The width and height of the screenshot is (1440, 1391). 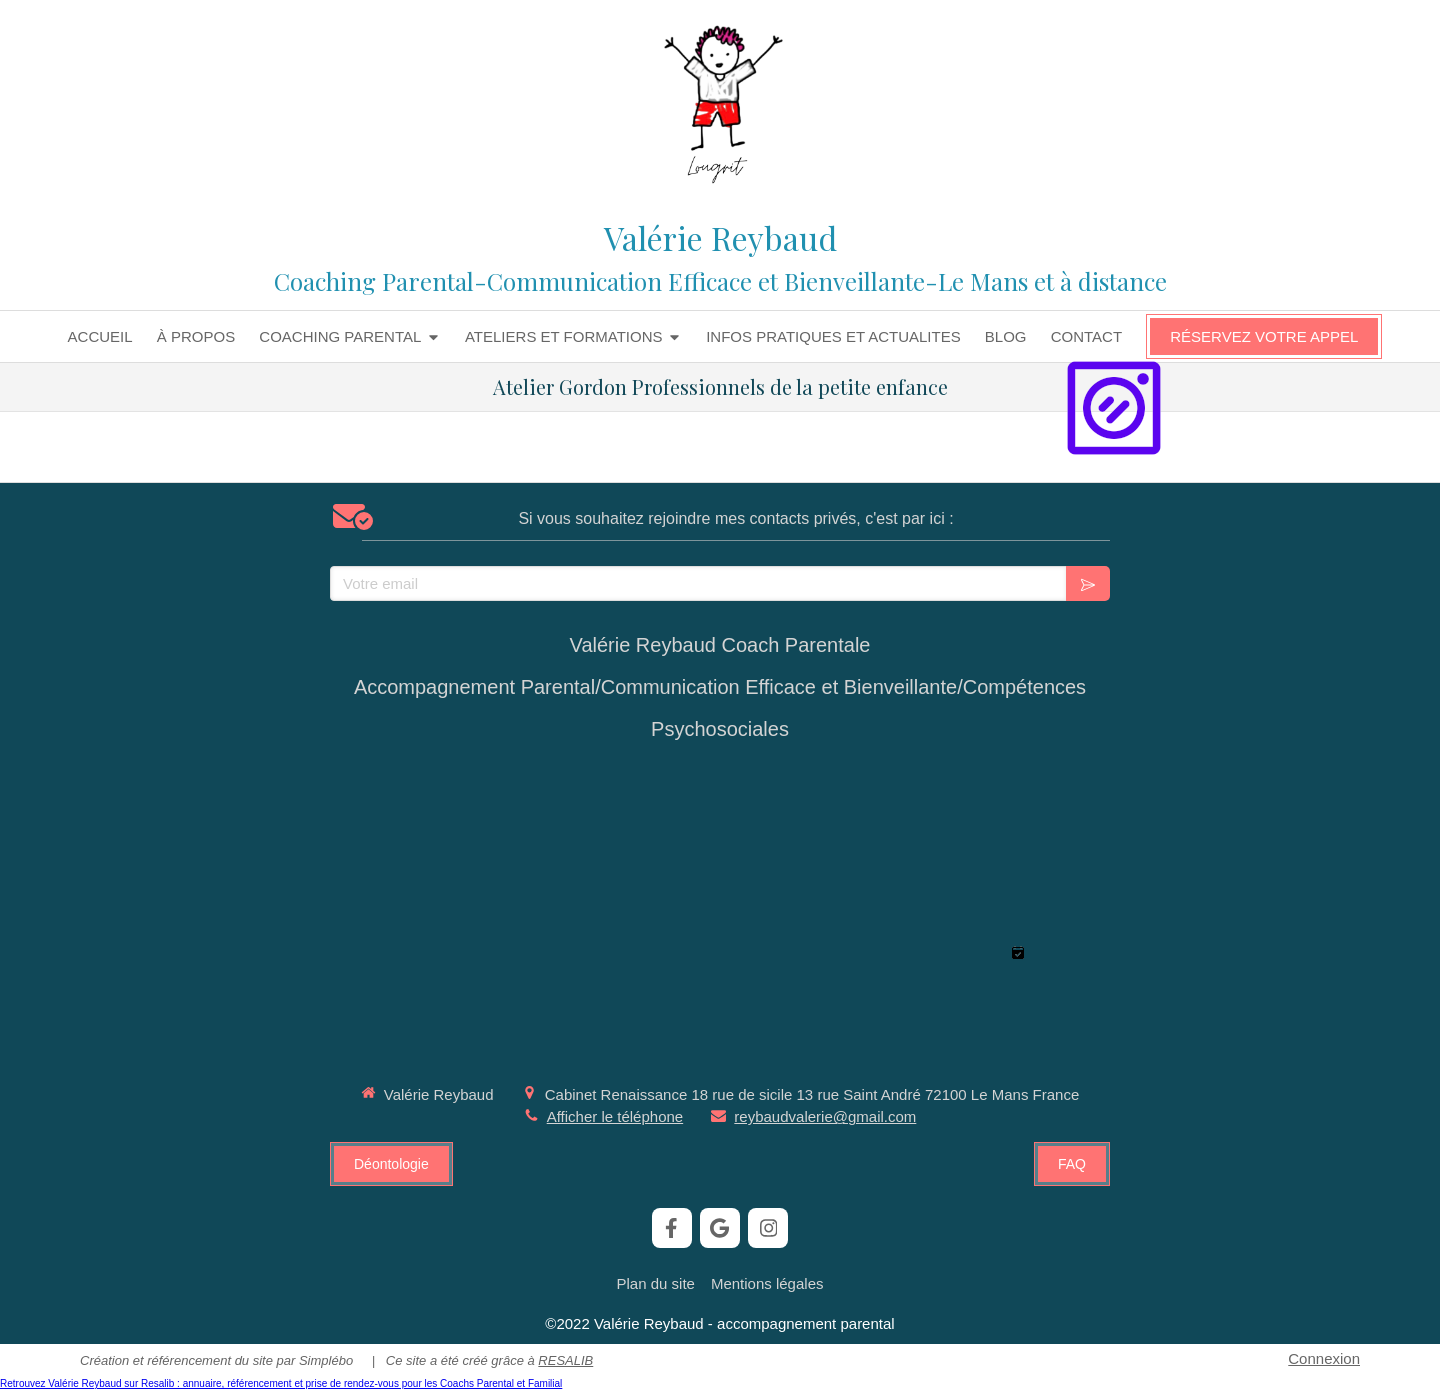 What do you see at coordinates (1114, 408) in the screenshot?
I see `access laundry or washing machine controls` at bounding box center [1114, 408].